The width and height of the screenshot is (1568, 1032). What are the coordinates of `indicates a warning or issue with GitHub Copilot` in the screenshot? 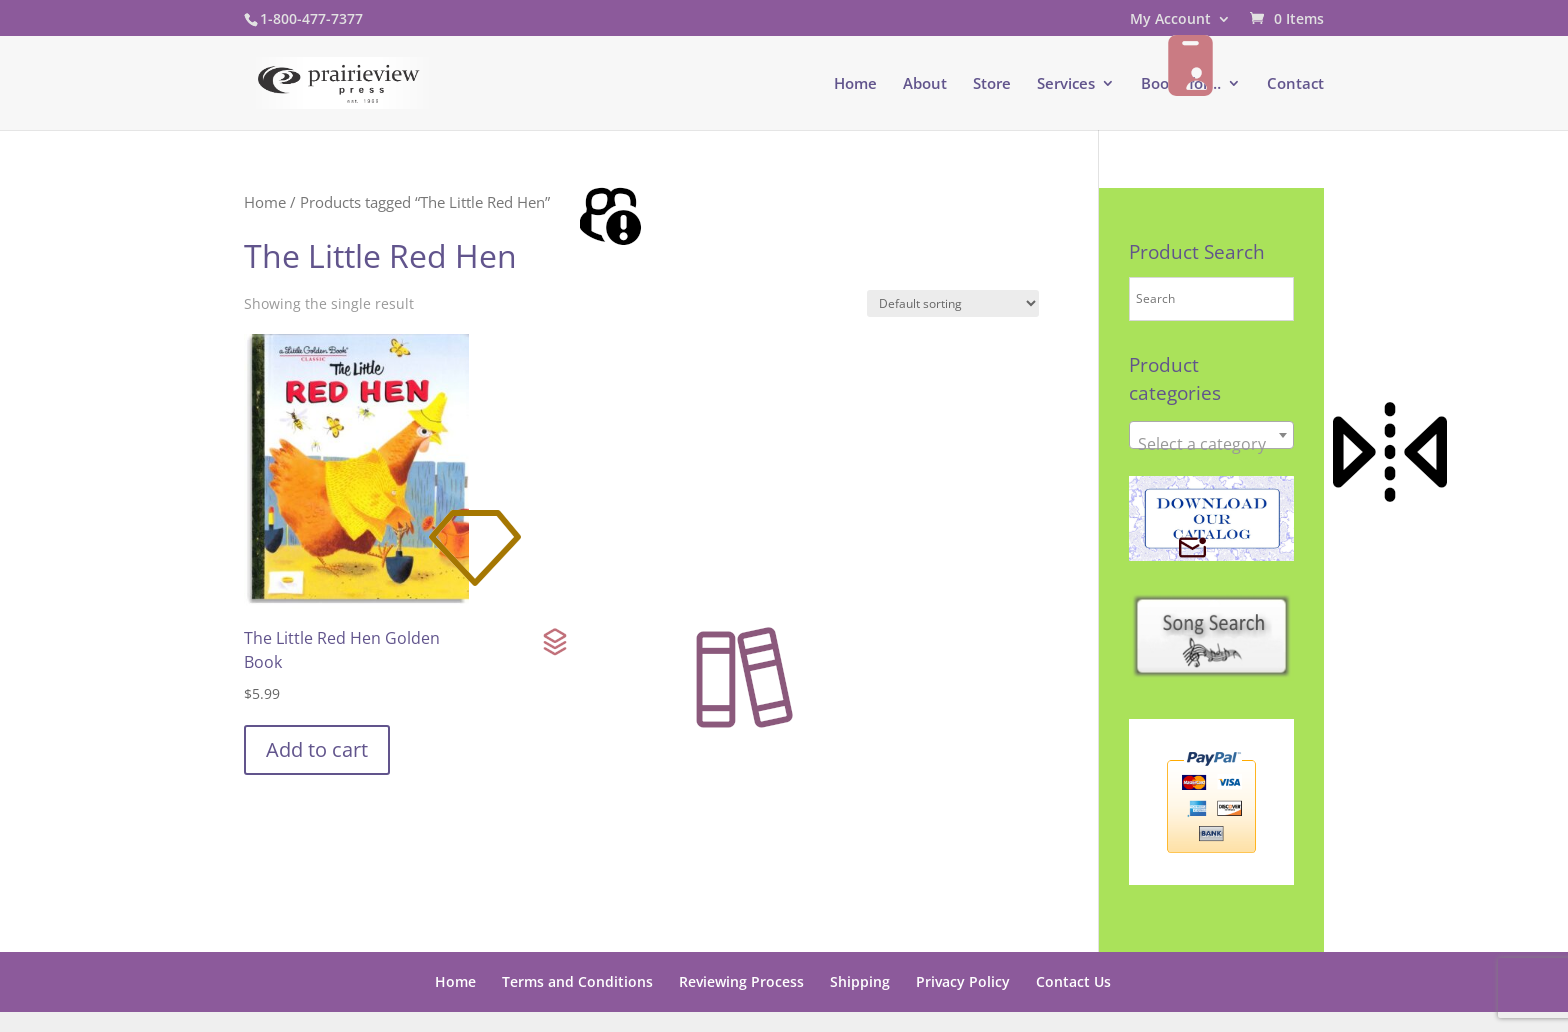 It's located at (611, 215).